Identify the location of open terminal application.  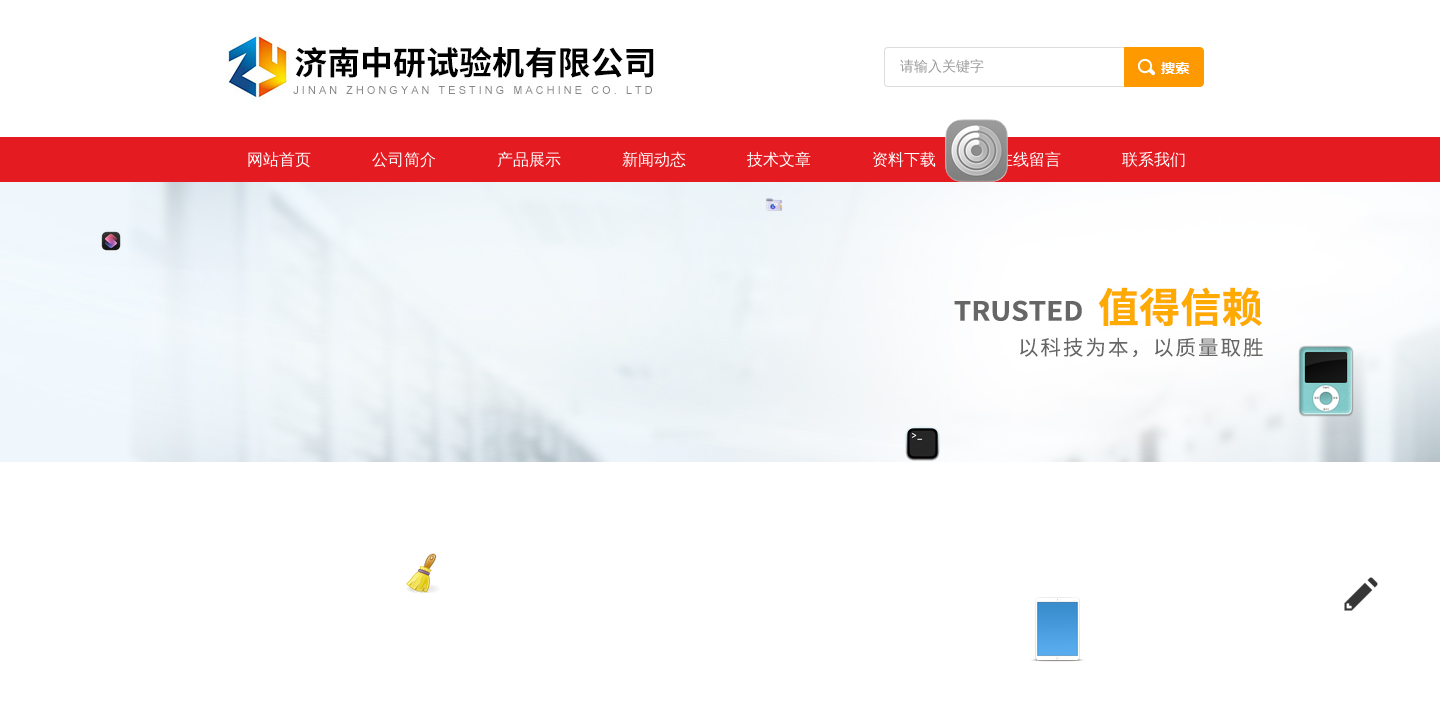
(922, 443).